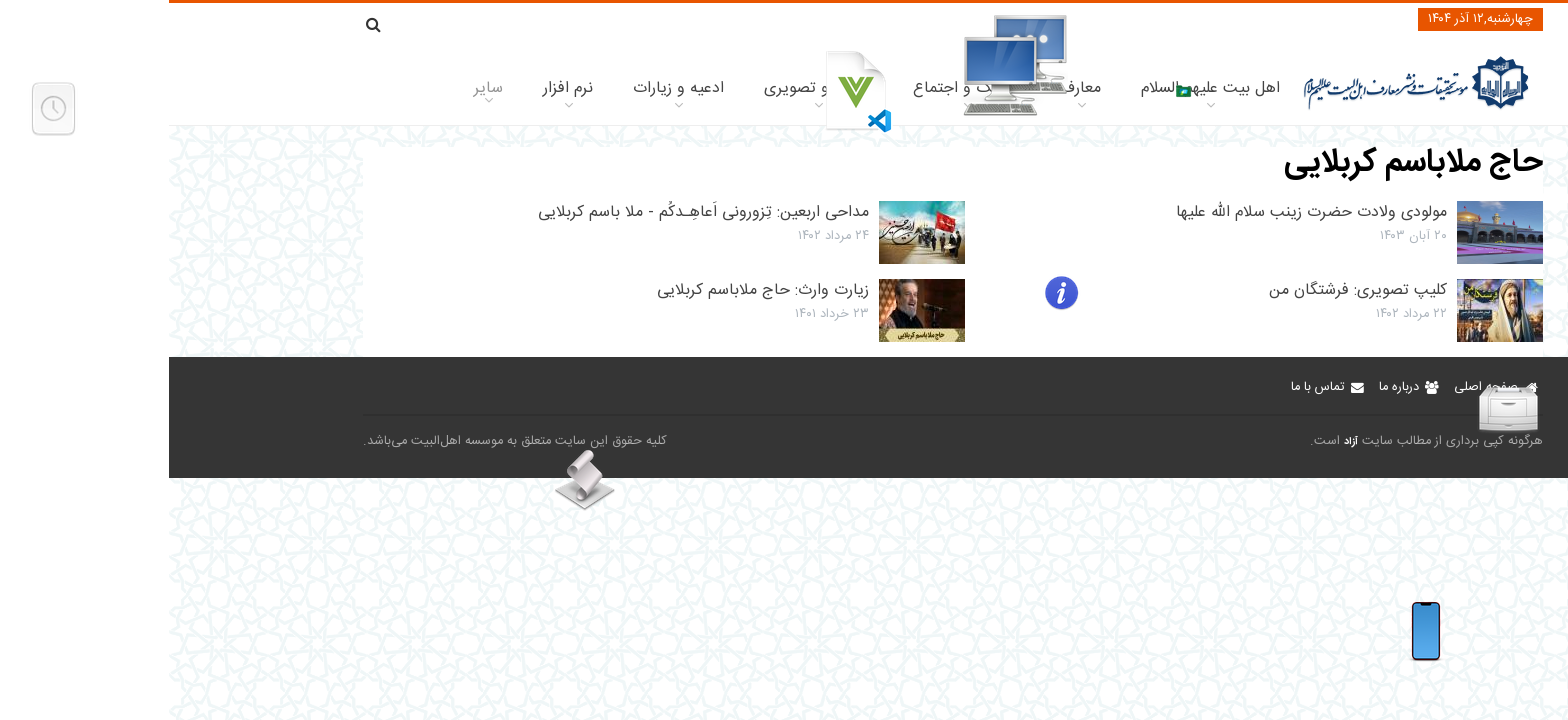  Describe the element at coordinates (1426, 632) in the screenshot. I see `iPhone 13 device in red color` at that location.